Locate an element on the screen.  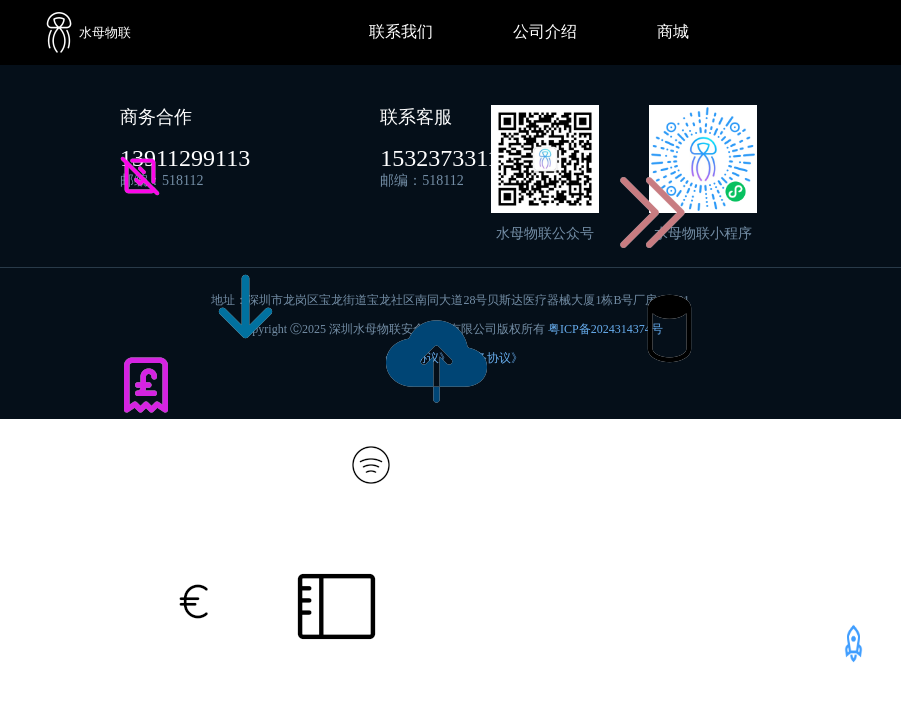
open Spotify is located at coordinates (371, 465).